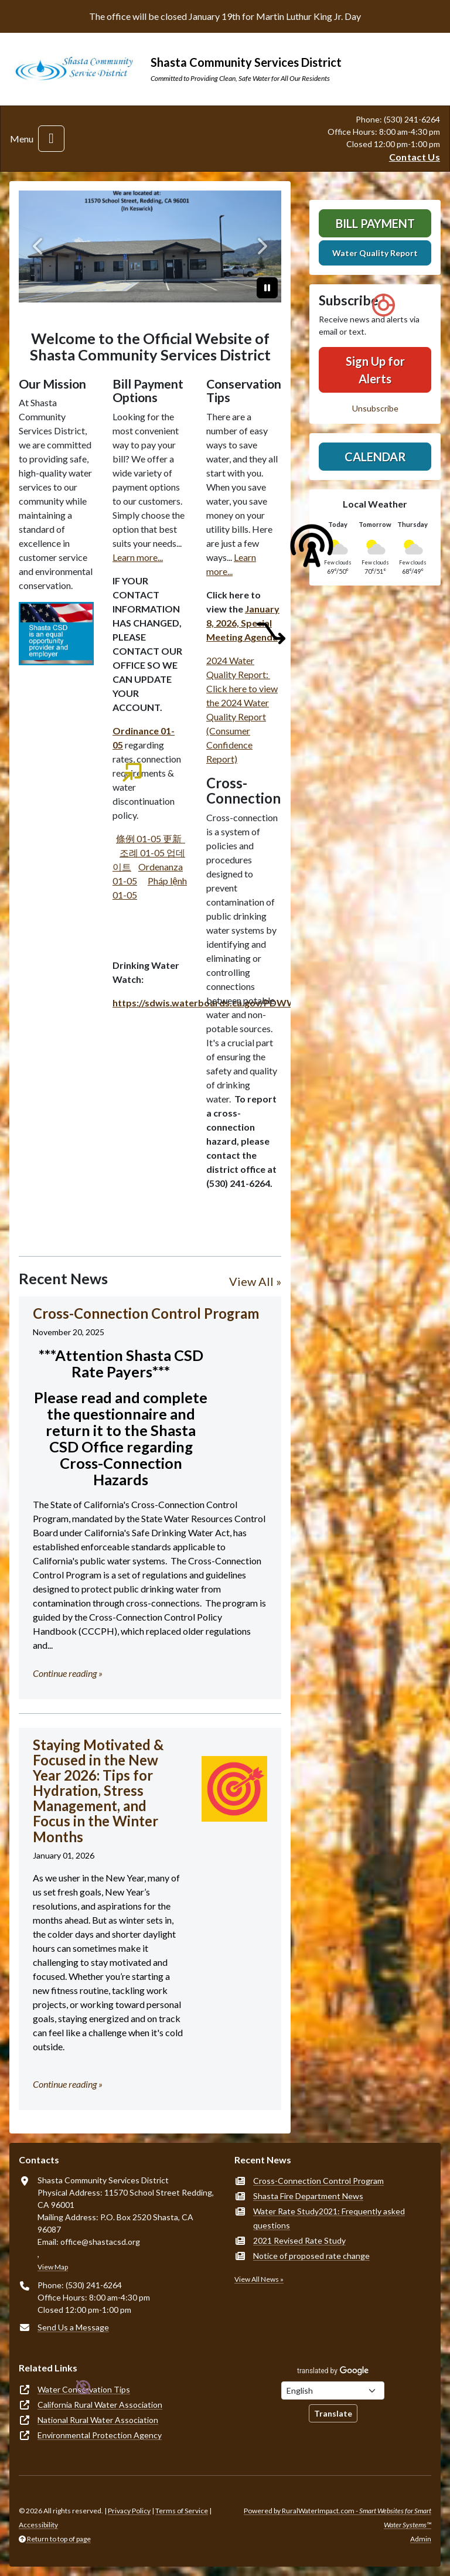 The image size is (450, 2576). I want to click on indicates payment is unavailable or disabled, so click(83, 2387).